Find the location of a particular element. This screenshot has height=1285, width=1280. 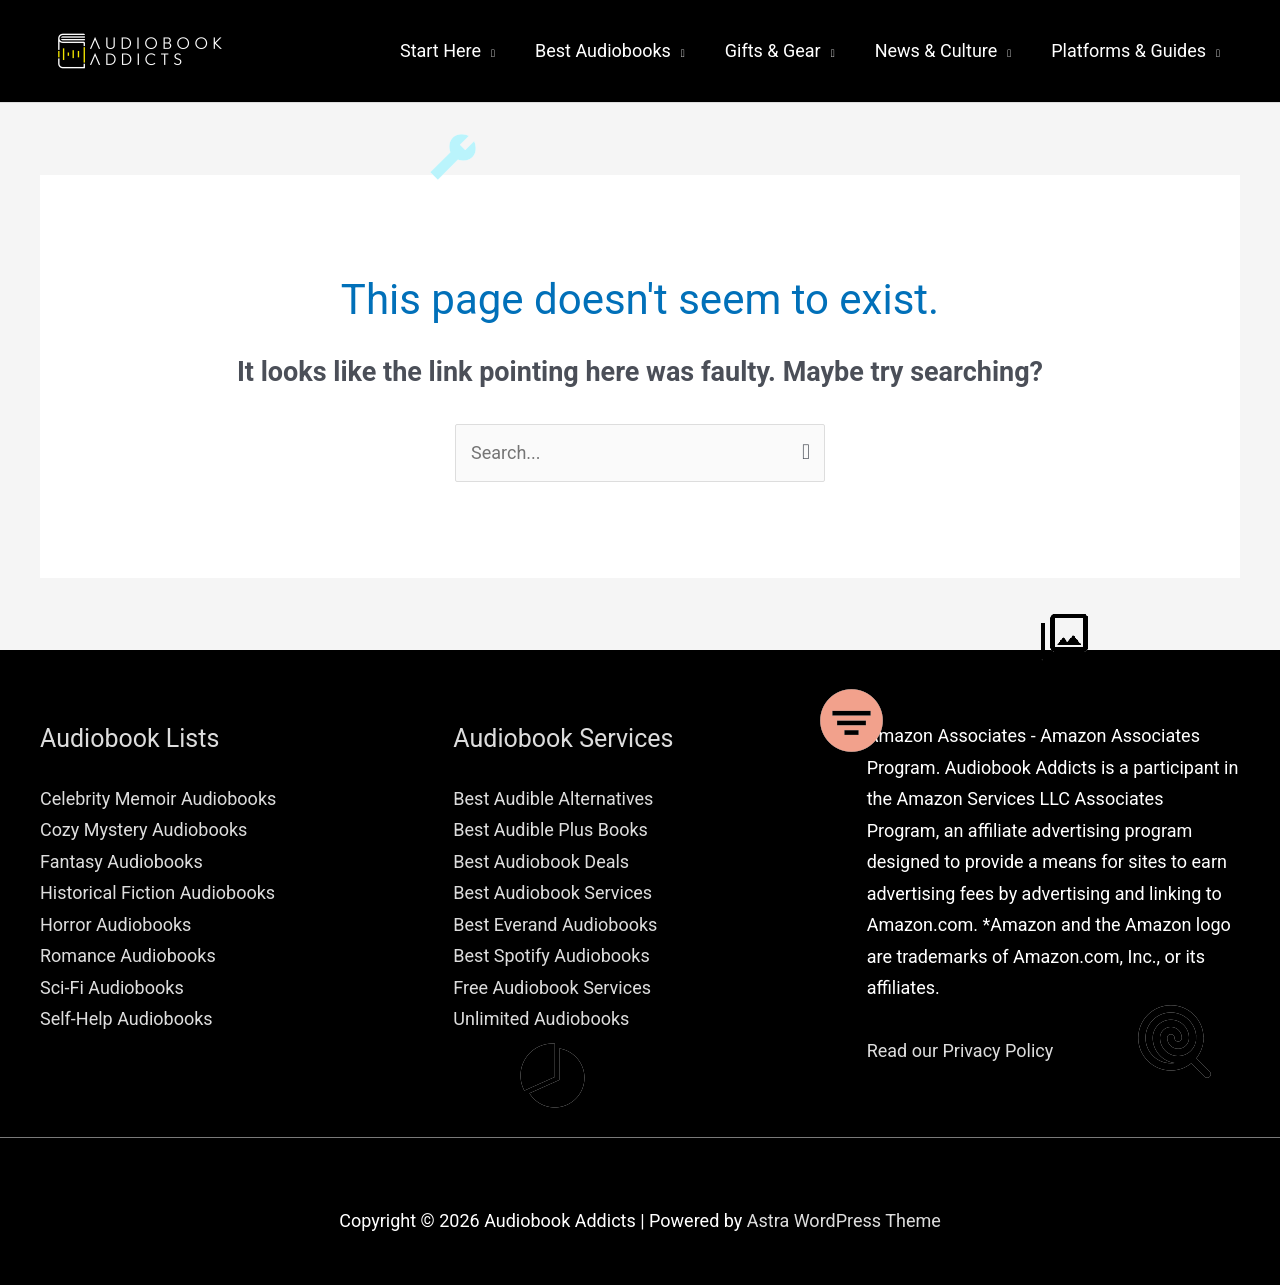

view analytics or statistics breakdown is located at coordinates (552, 1075).